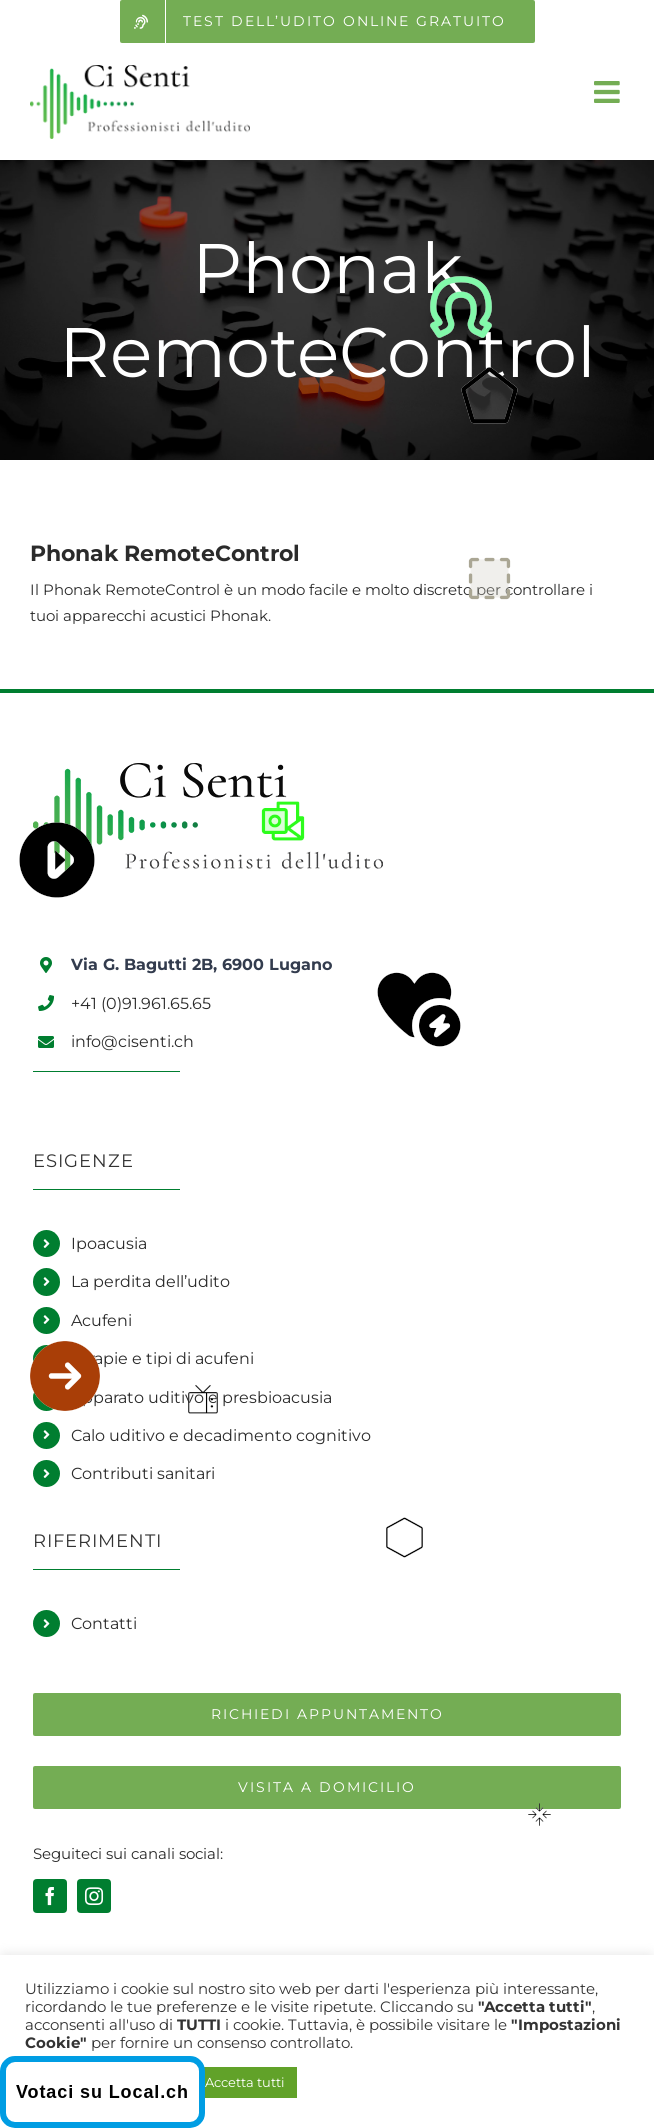  I want to click on quick access to favorite charging stations, so click(419, 1005).